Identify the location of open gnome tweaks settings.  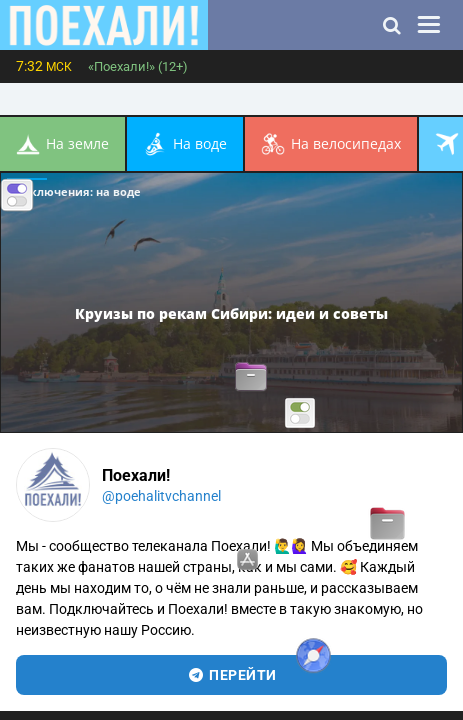
(17, 195).